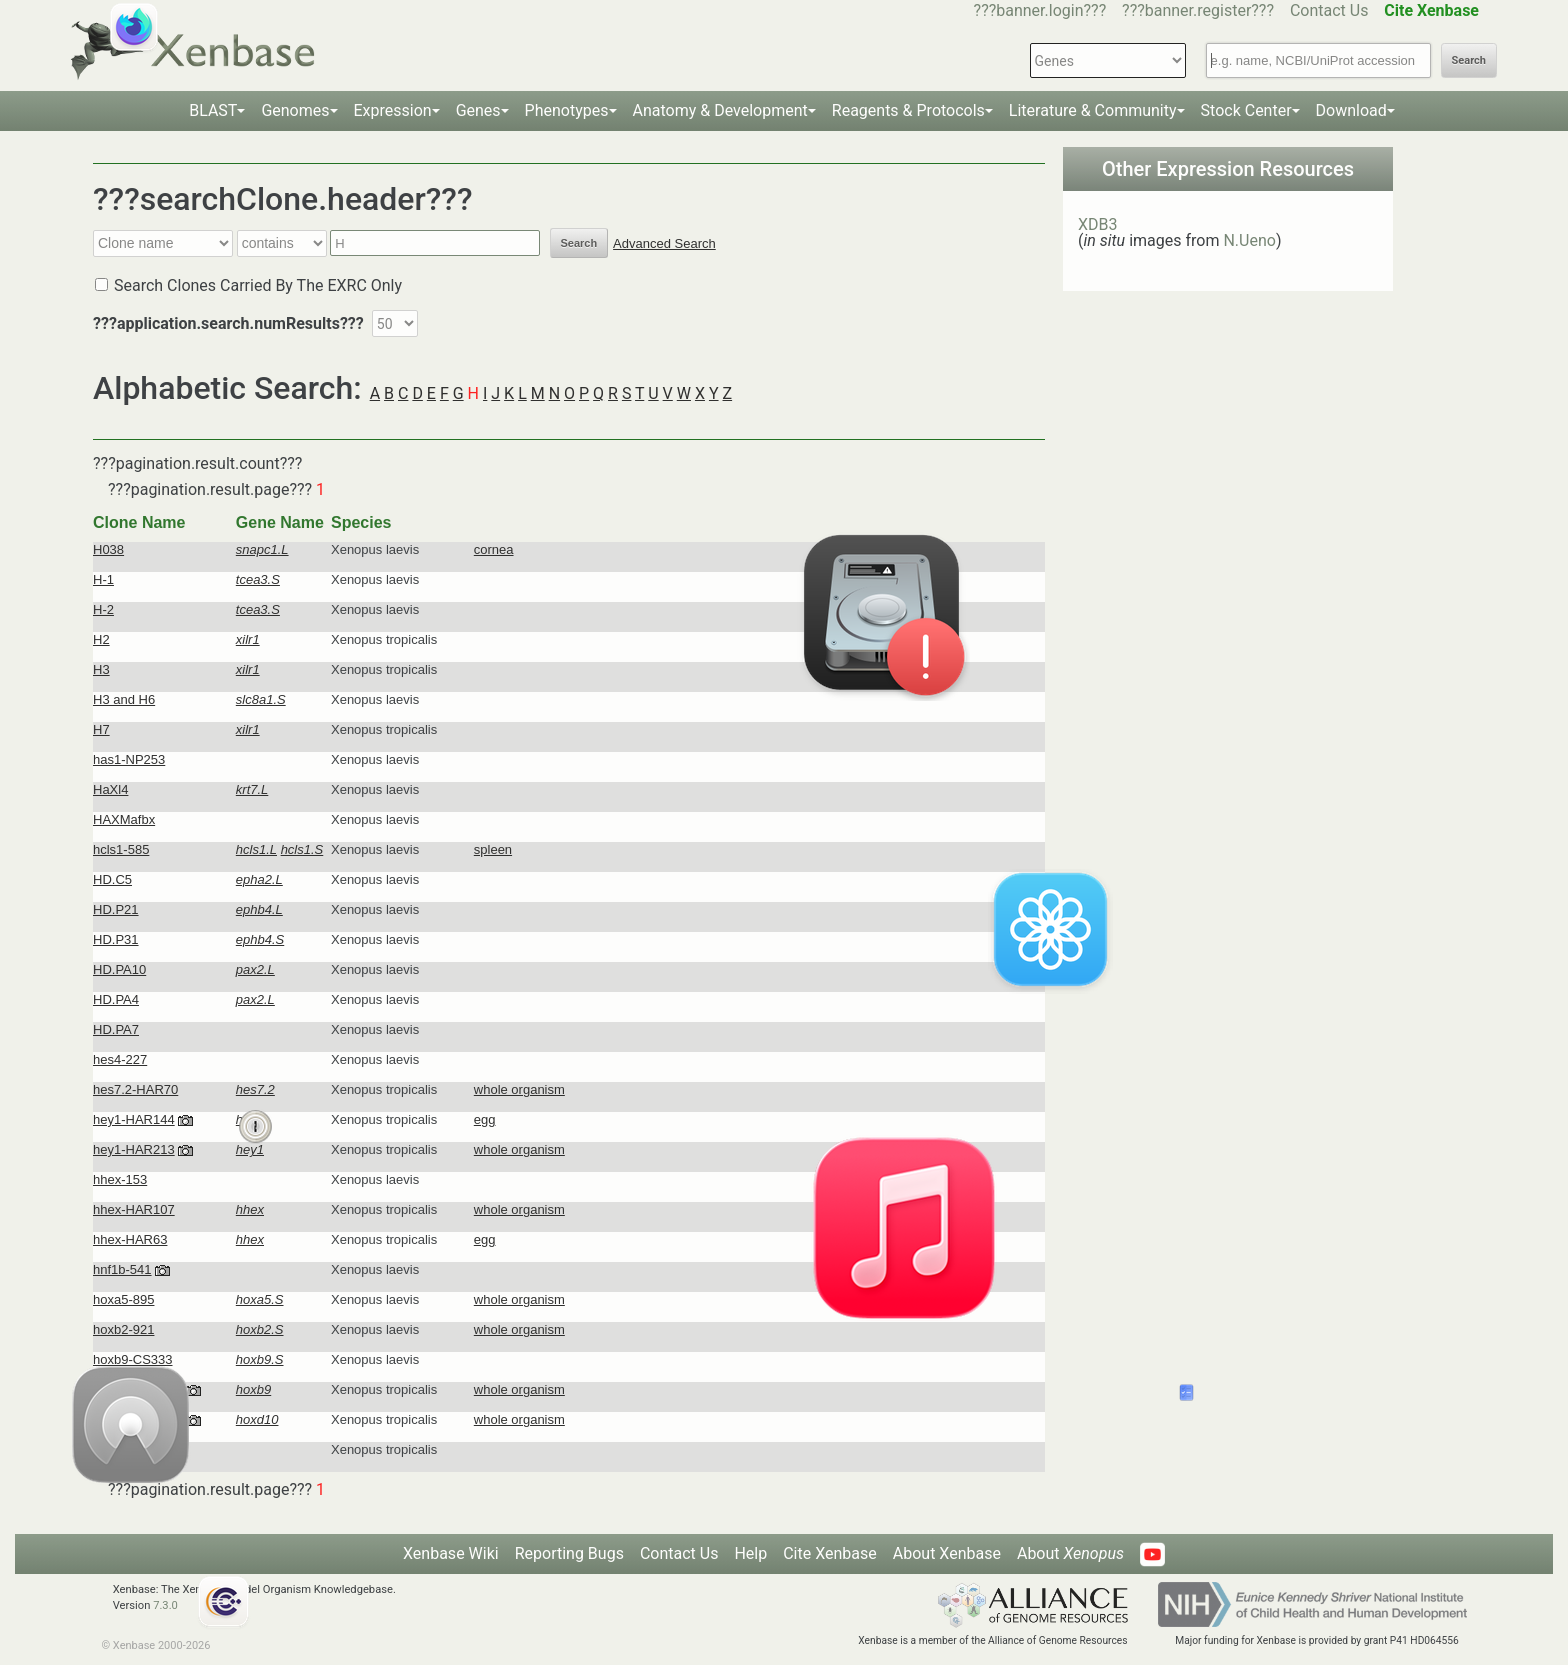  I want to click on open the to-do list app, so click(1186, 1392).